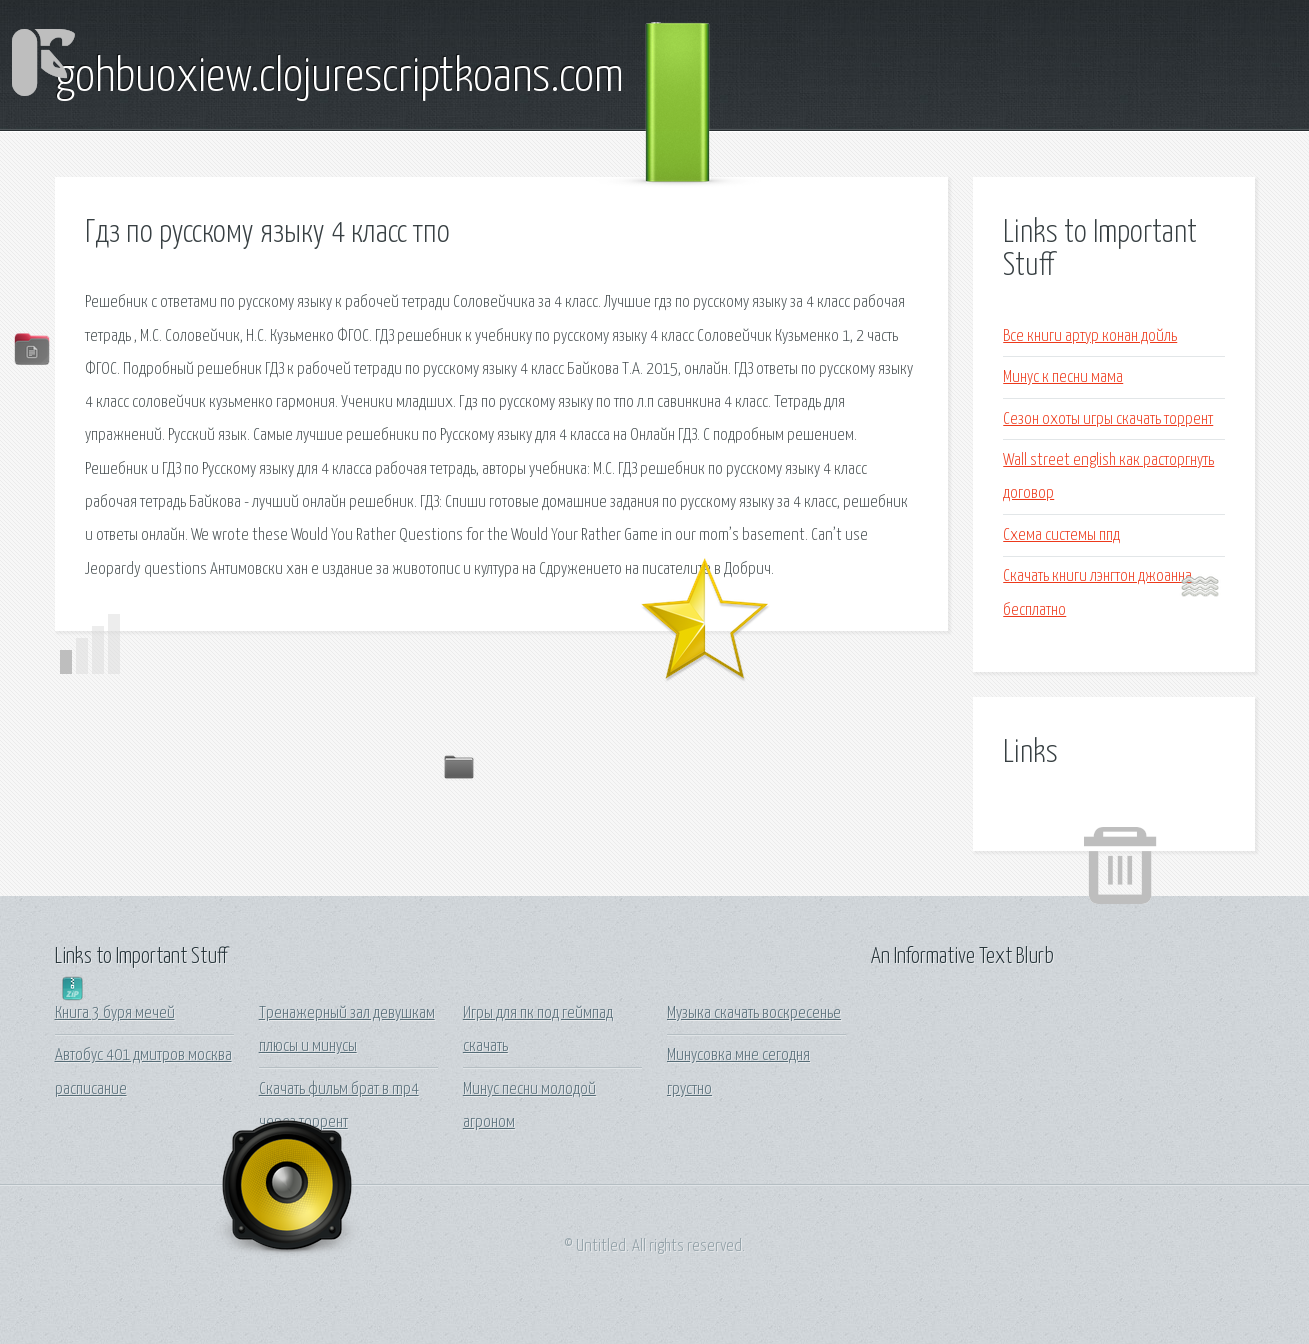  Describe the element at coordinates (287, 1185) in the screenshot. I see `adjust speaker or audio output settings` at that location.